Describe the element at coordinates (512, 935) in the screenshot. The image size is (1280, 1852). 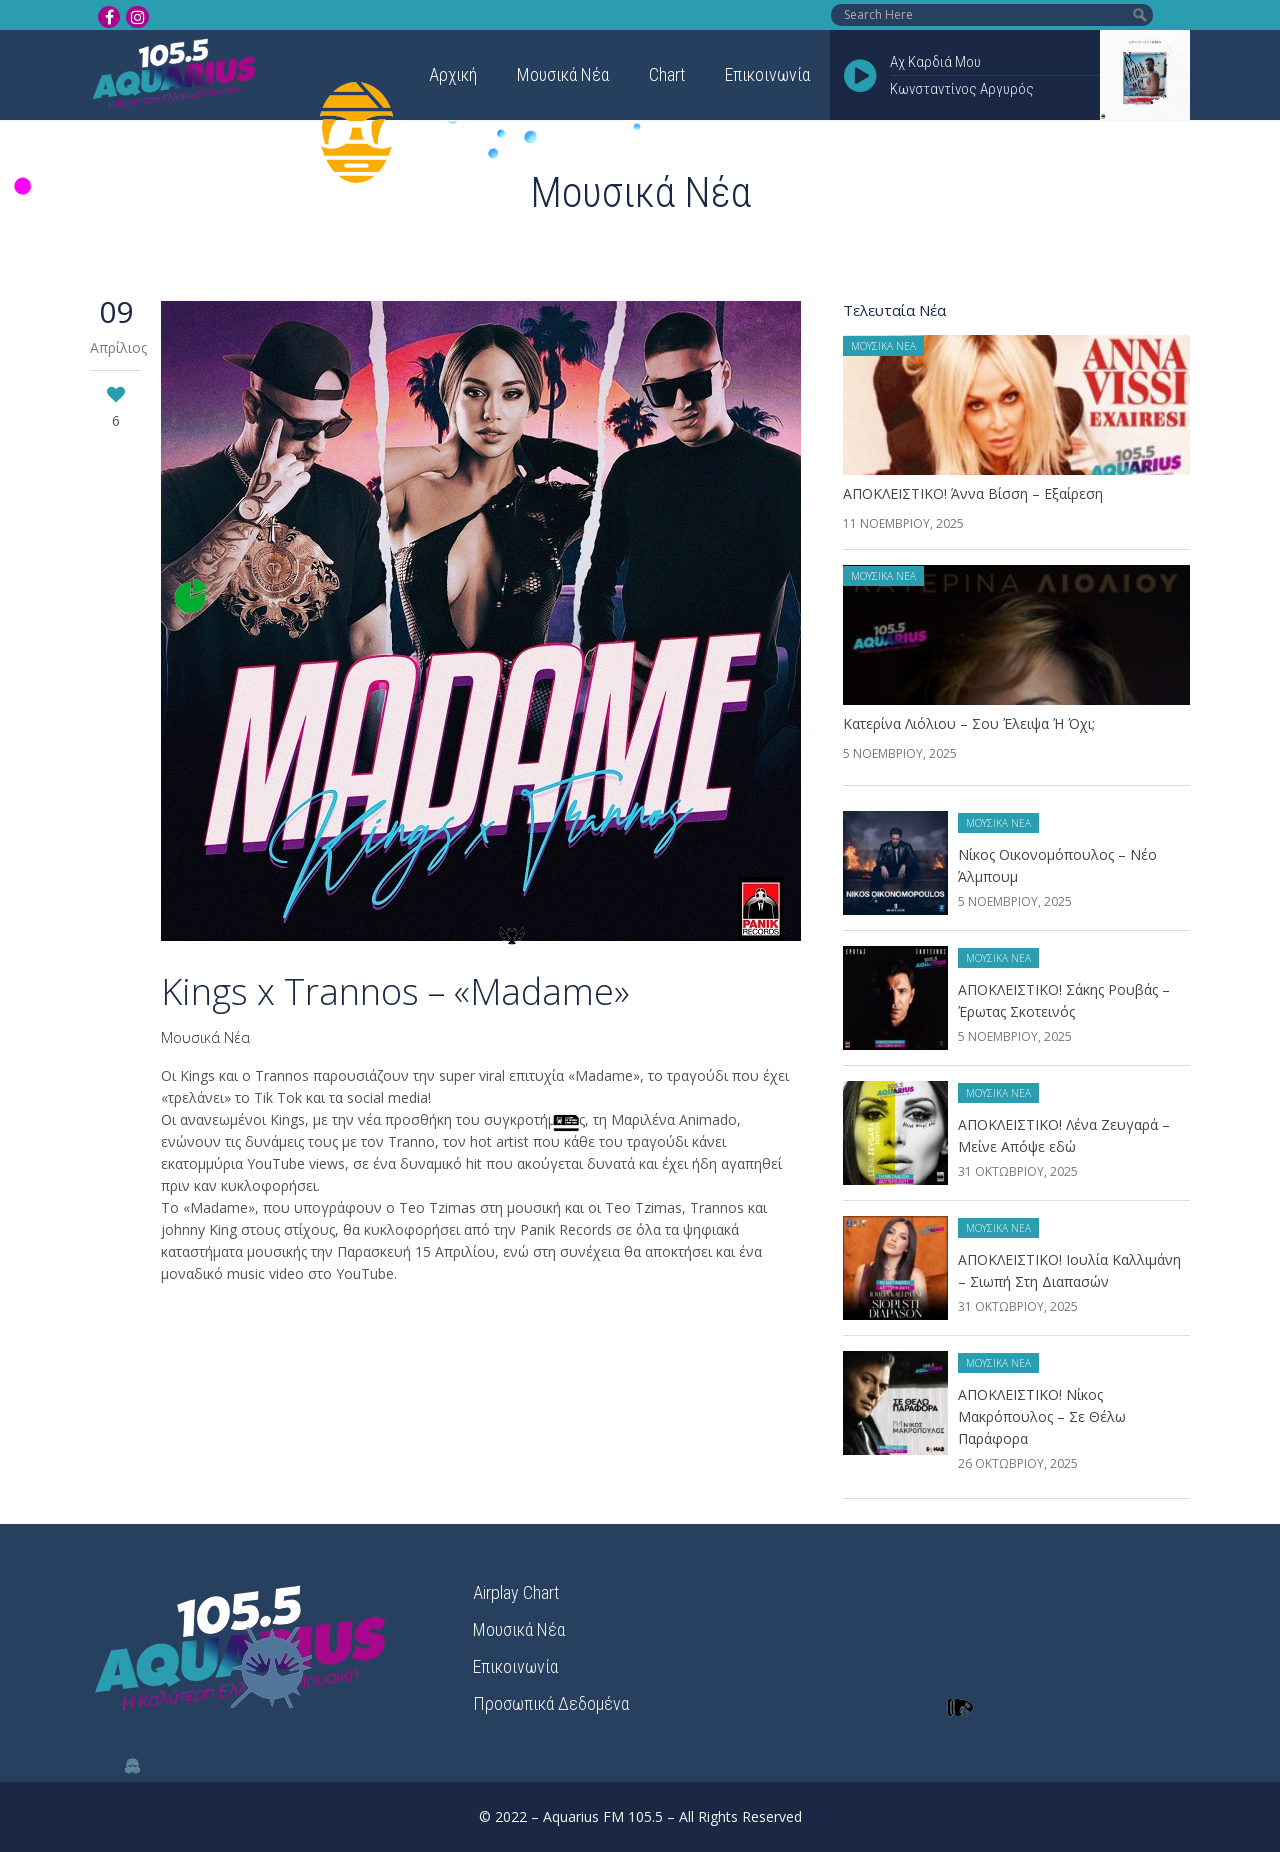
I see `view legendary or rare item details` at that location.